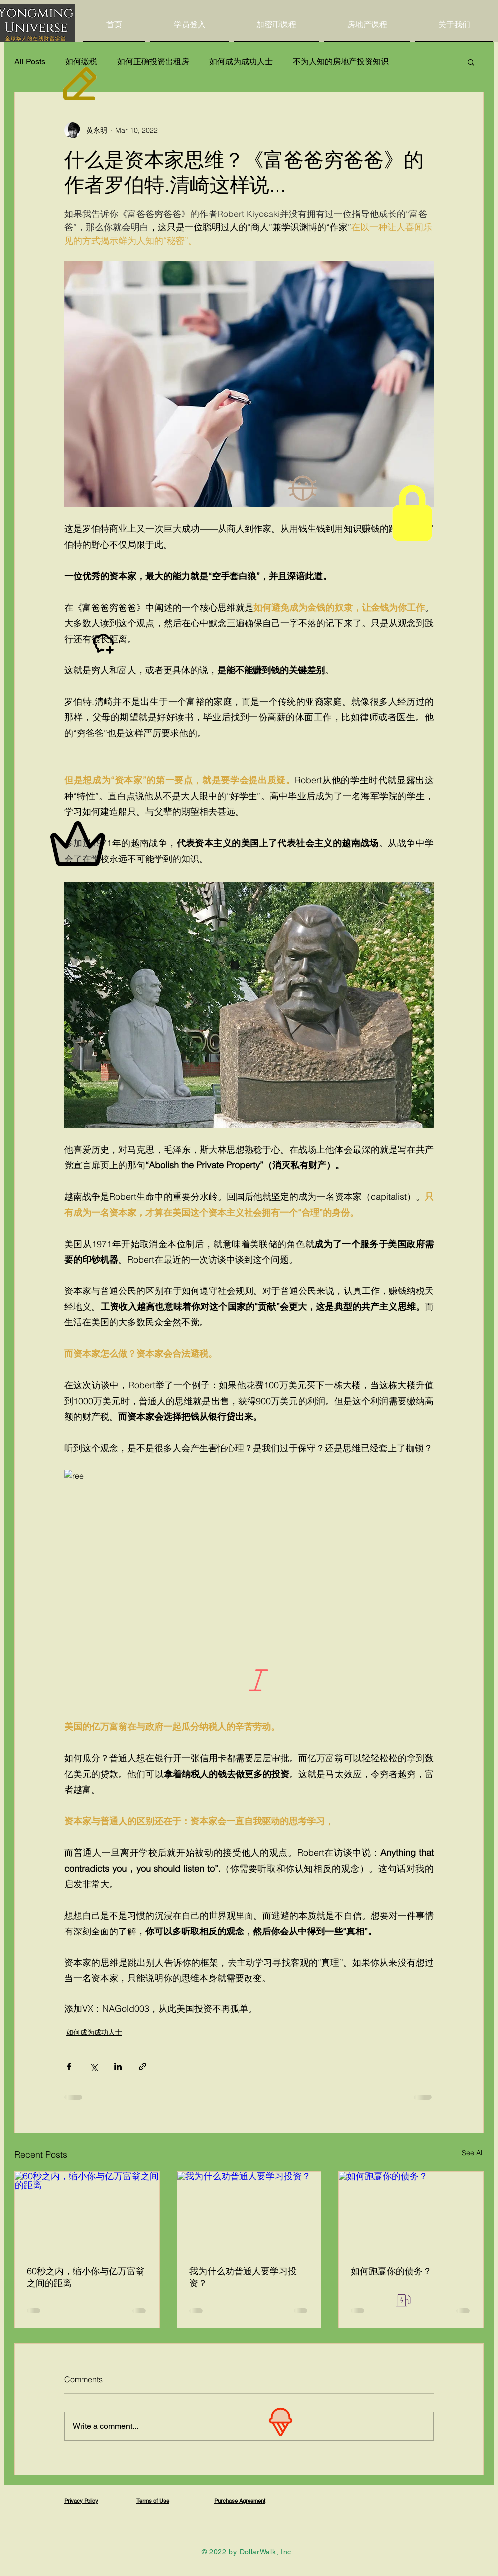 This screenshot has width=498, height=2576. What do you see at coordinates (280, 2421) in the screenshot?
I see `browse dessert or ice cream options` at bounding box center [280, 2421].